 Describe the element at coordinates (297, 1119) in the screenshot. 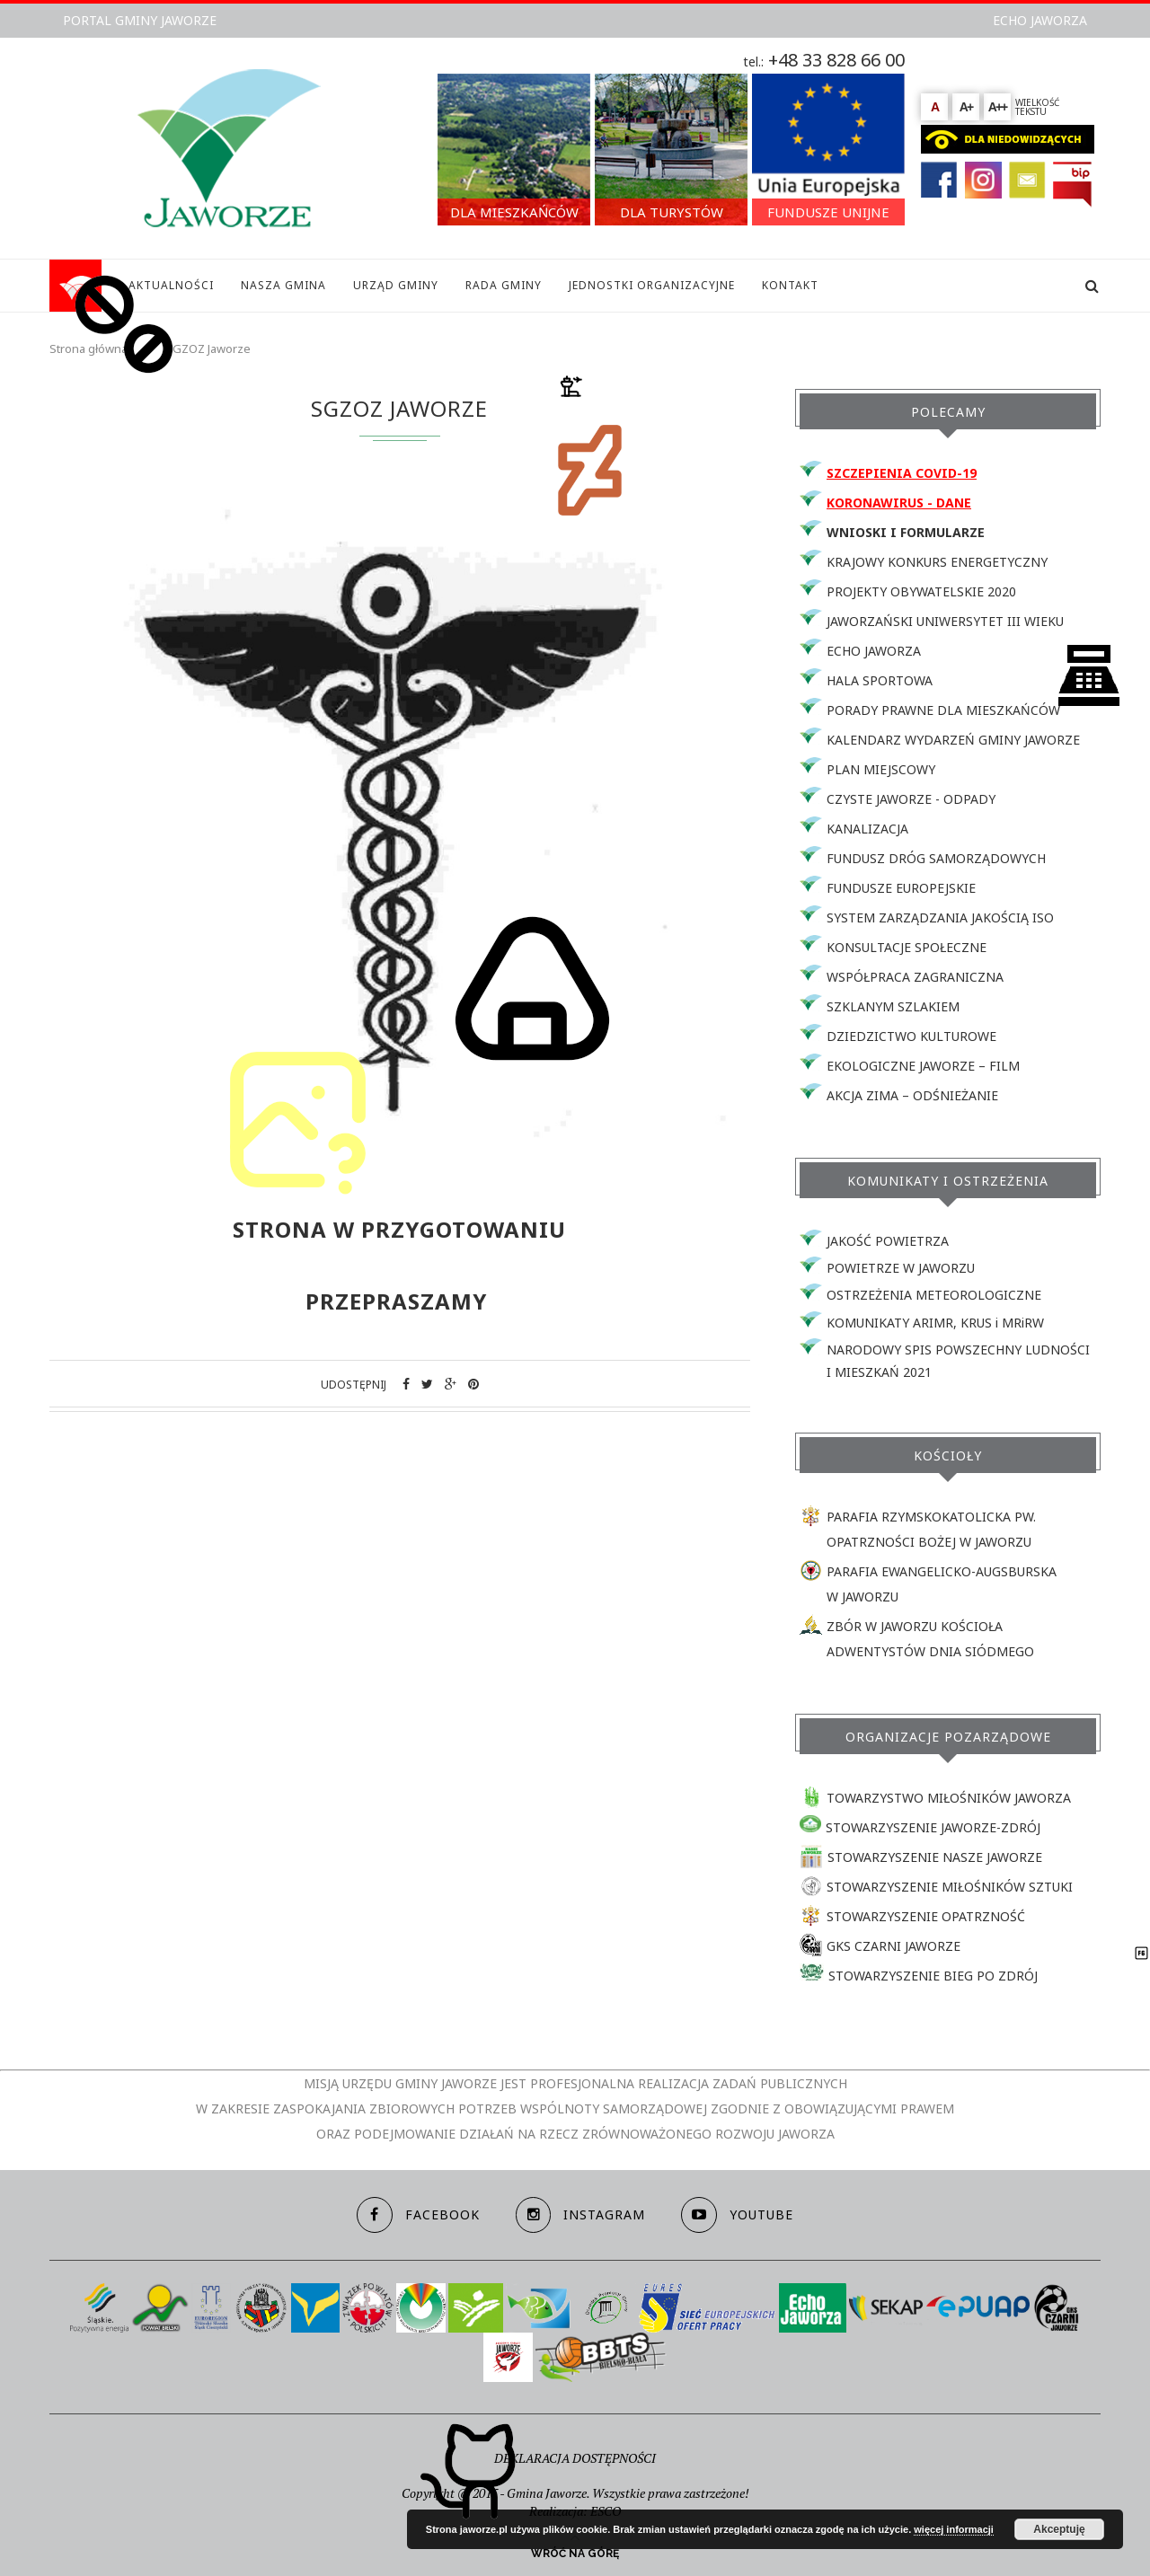

I see `unknown or missing image` at that location.